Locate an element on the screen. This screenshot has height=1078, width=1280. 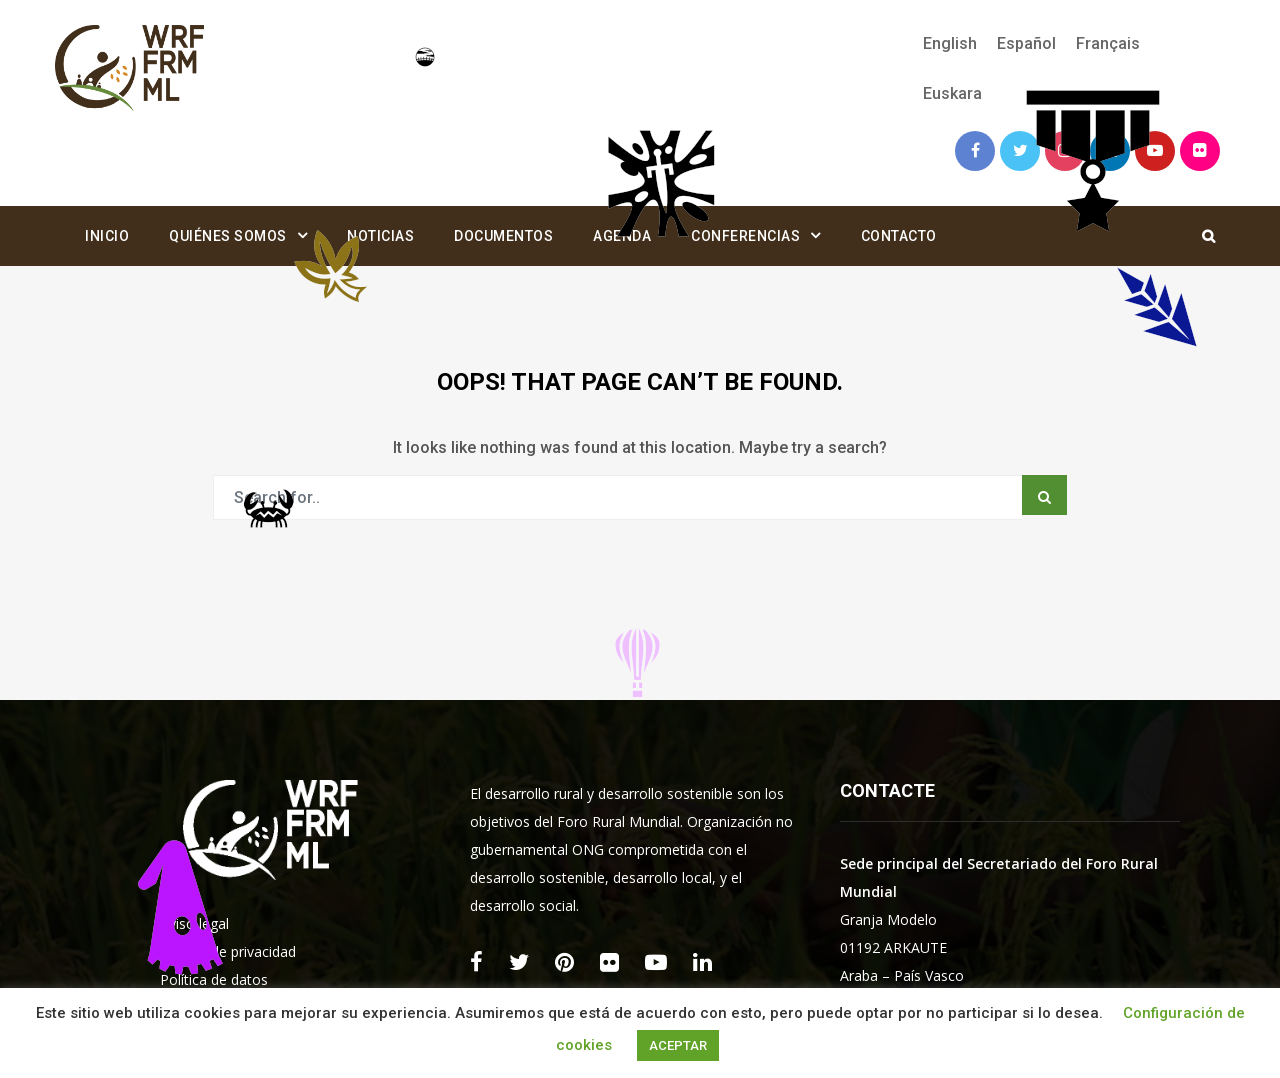
select cultist character class is located at coordinates (180, 907).